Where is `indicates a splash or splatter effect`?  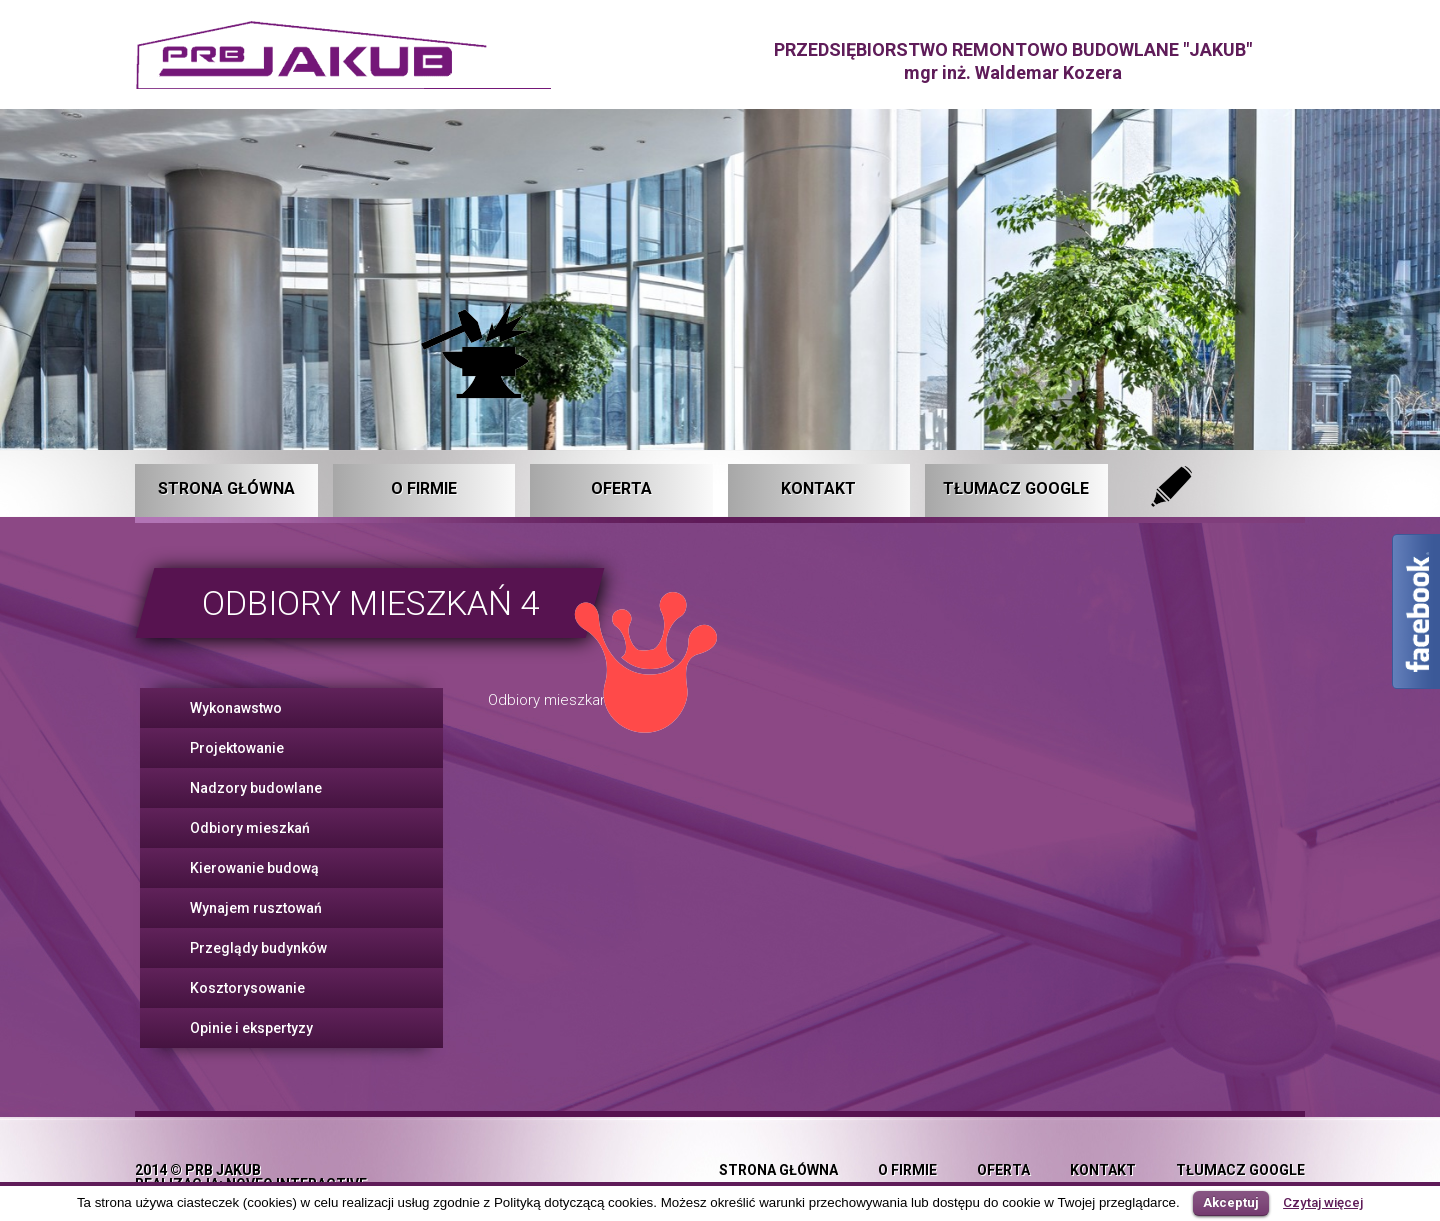
indicates a splash or splatter effect is located at coordinates (645, 661).